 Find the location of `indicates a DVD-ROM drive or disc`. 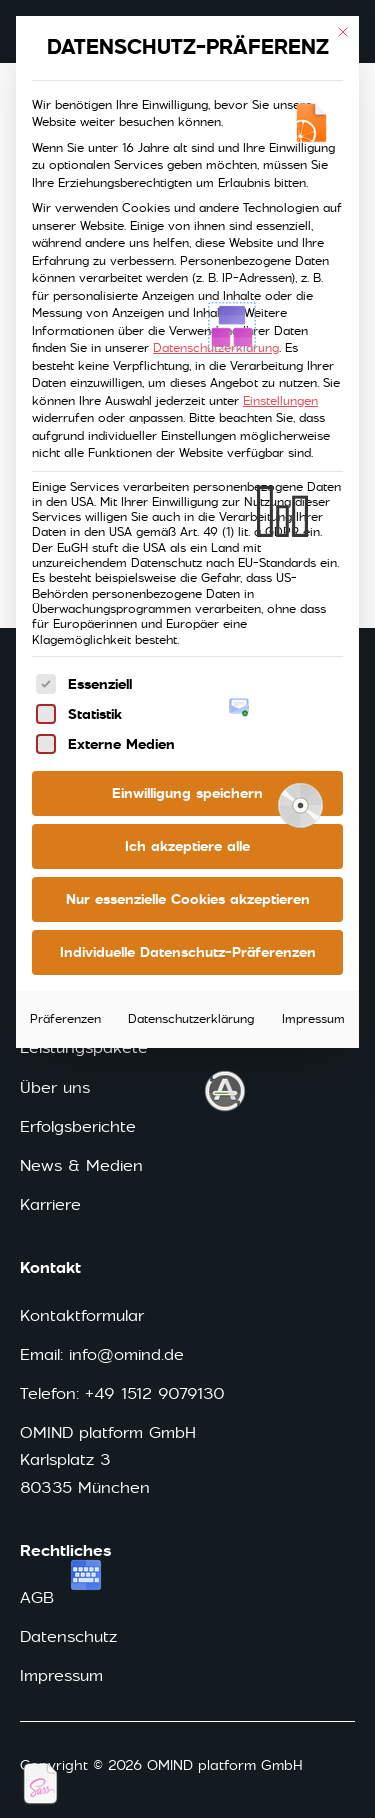

indicates a DVD-ROM drive or disc is located at coordinates (300, 805).